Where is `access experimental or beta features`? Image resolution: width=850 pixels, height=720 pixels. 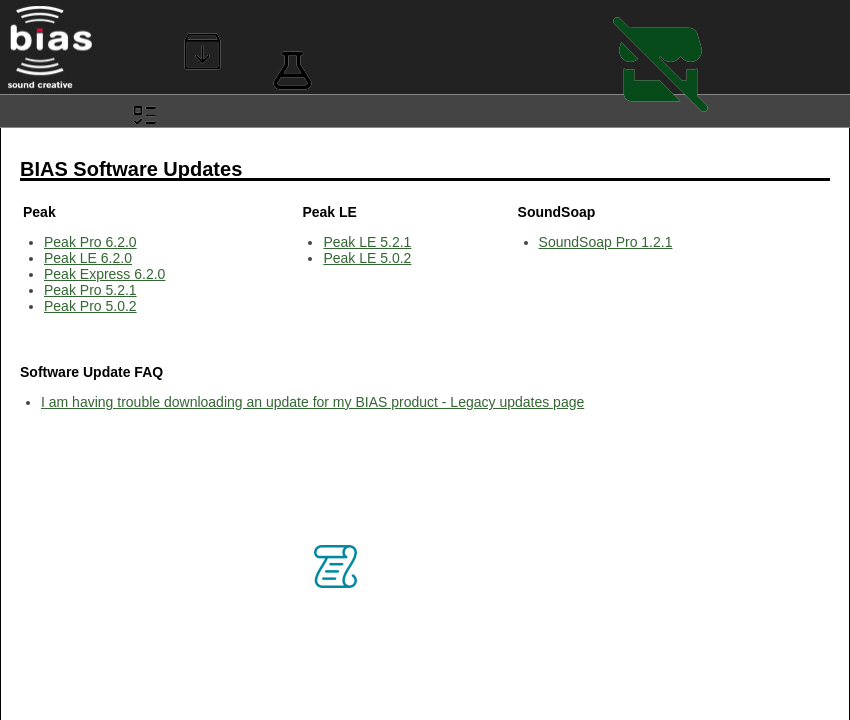 access experimental or beta features is located at coordinates (292, 70).